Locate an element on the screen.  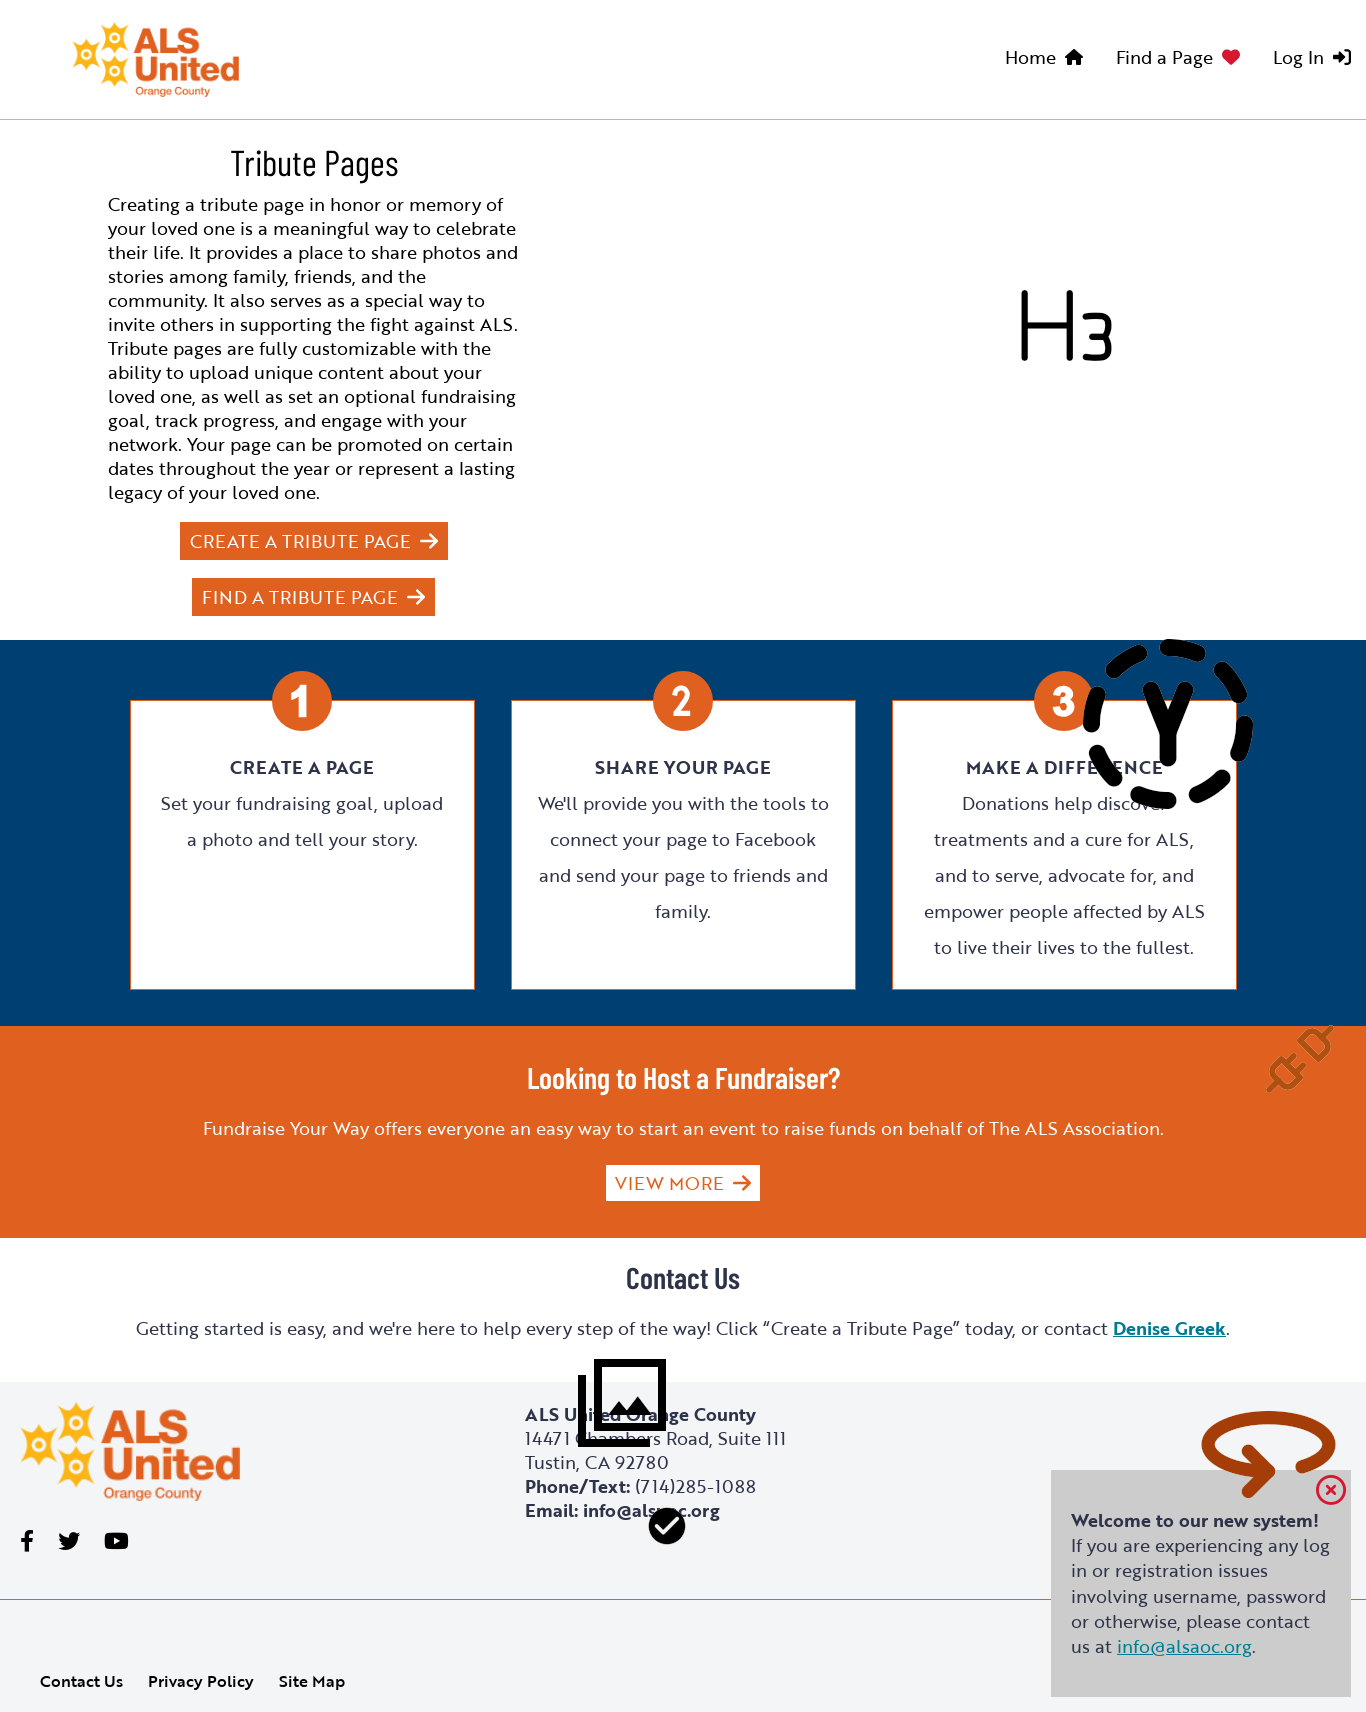
indicates a pending or in-progress status for item Y is located at coordinates (1168, 724).